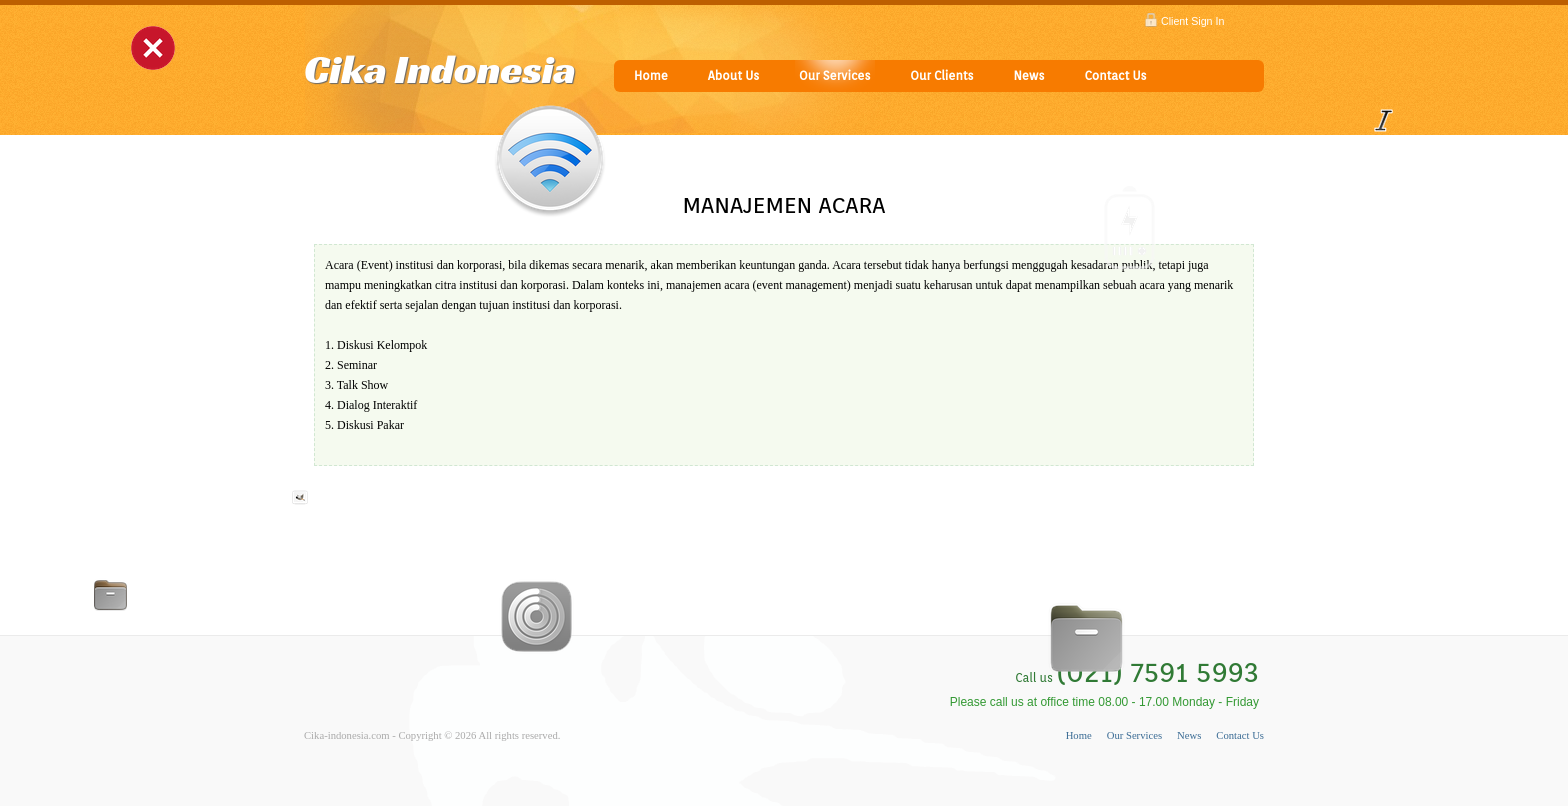 The height and width of the screenshot is (806, 1568). I want to click on battery connected to uninterruptible power supply (UPS), so click(1129, 227).